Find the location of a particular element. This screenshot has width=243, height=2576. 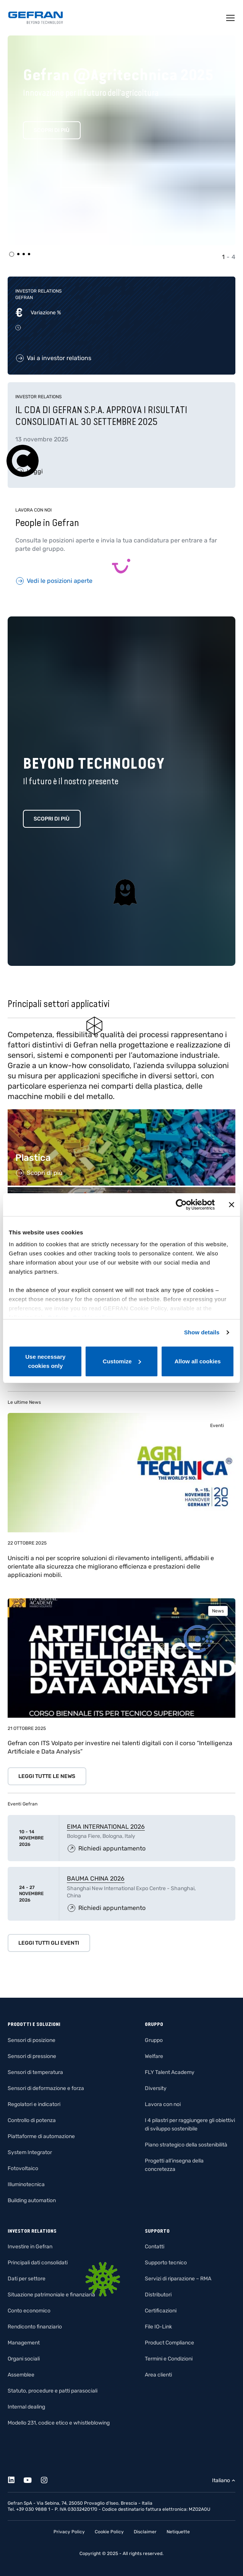

TUI travel company logo is located at coordinates (121, 566).